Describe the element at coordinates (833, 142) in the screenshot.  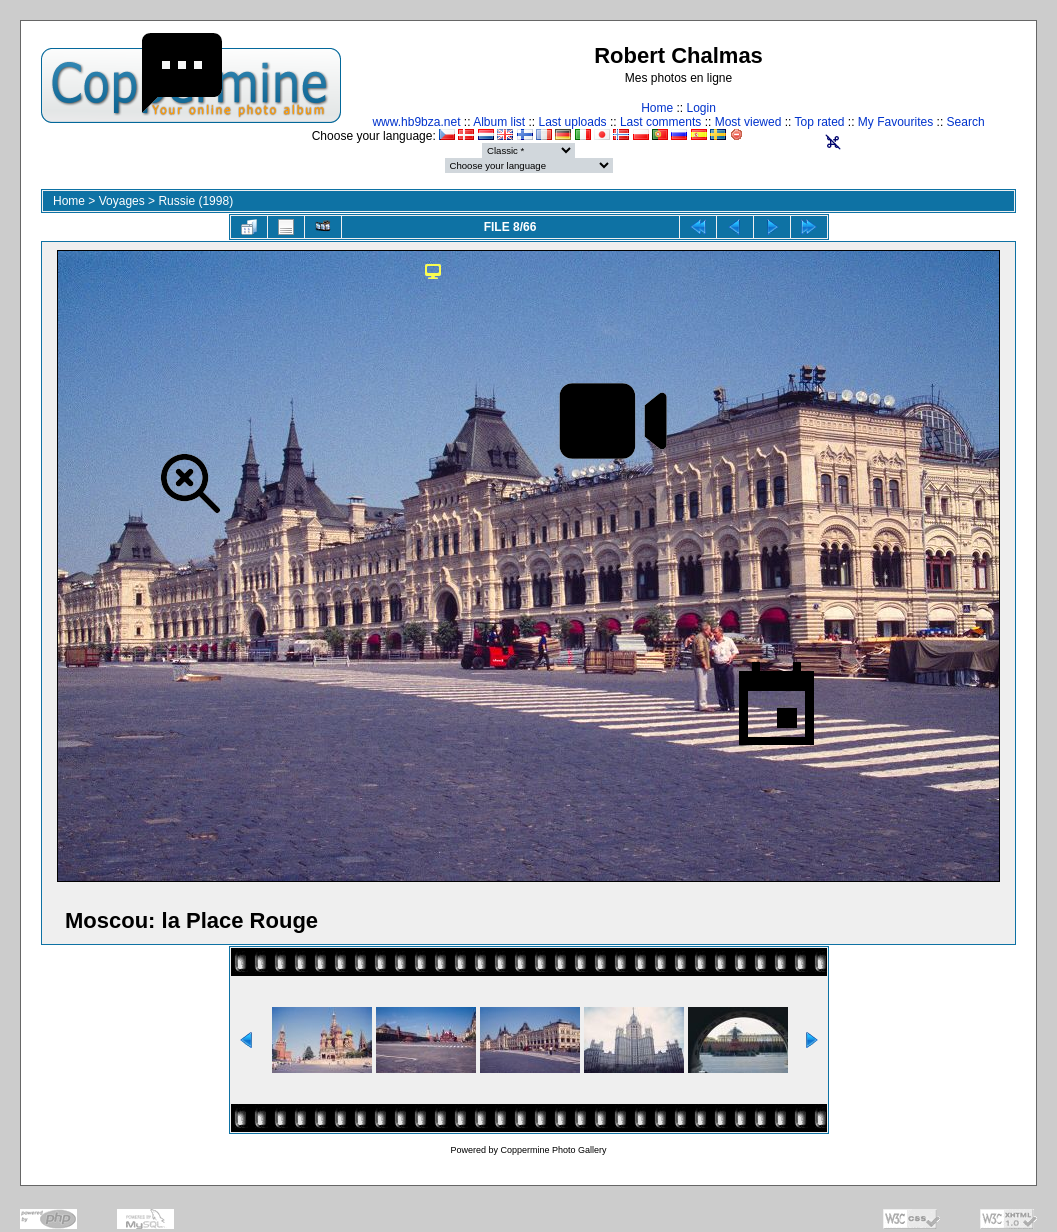
I see `command key shortcut disabled` at that location.